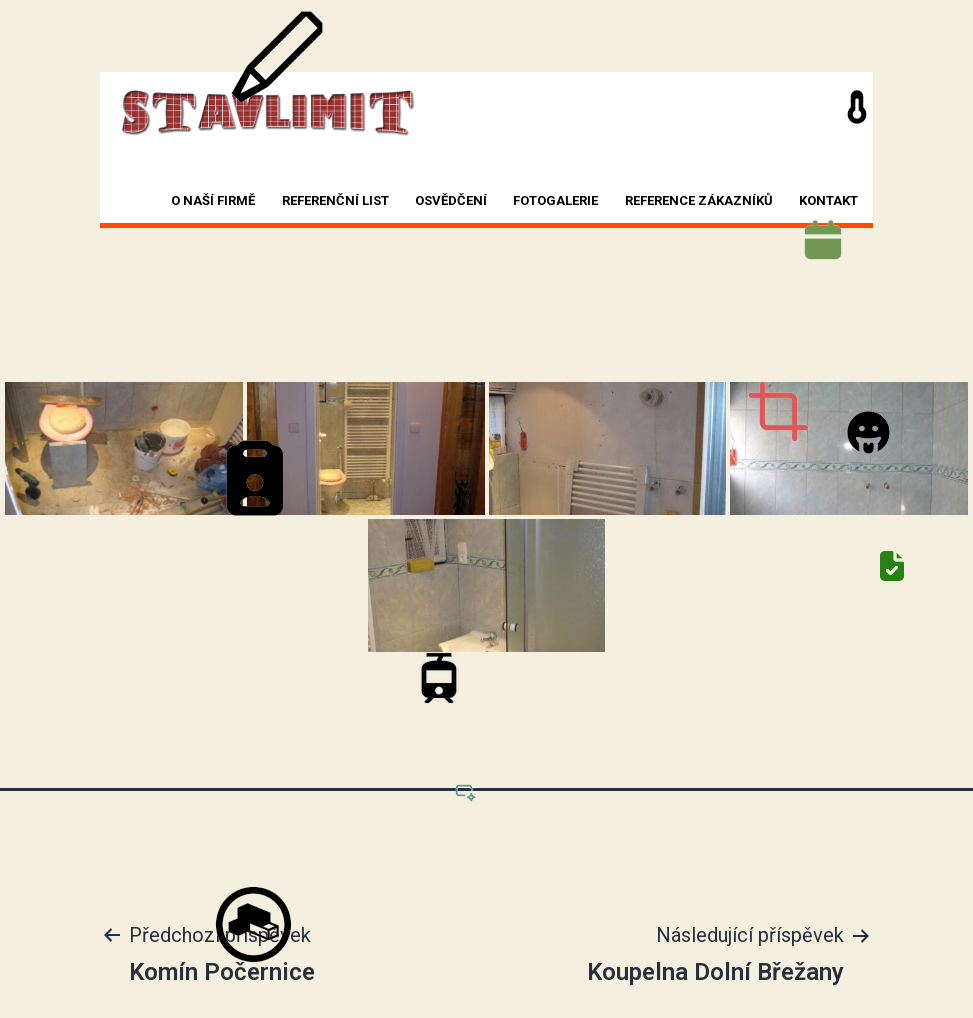 The height and width of the screenshot is (1018, 973). I want to click on view calendar or scheduled events, so click(823, 241).